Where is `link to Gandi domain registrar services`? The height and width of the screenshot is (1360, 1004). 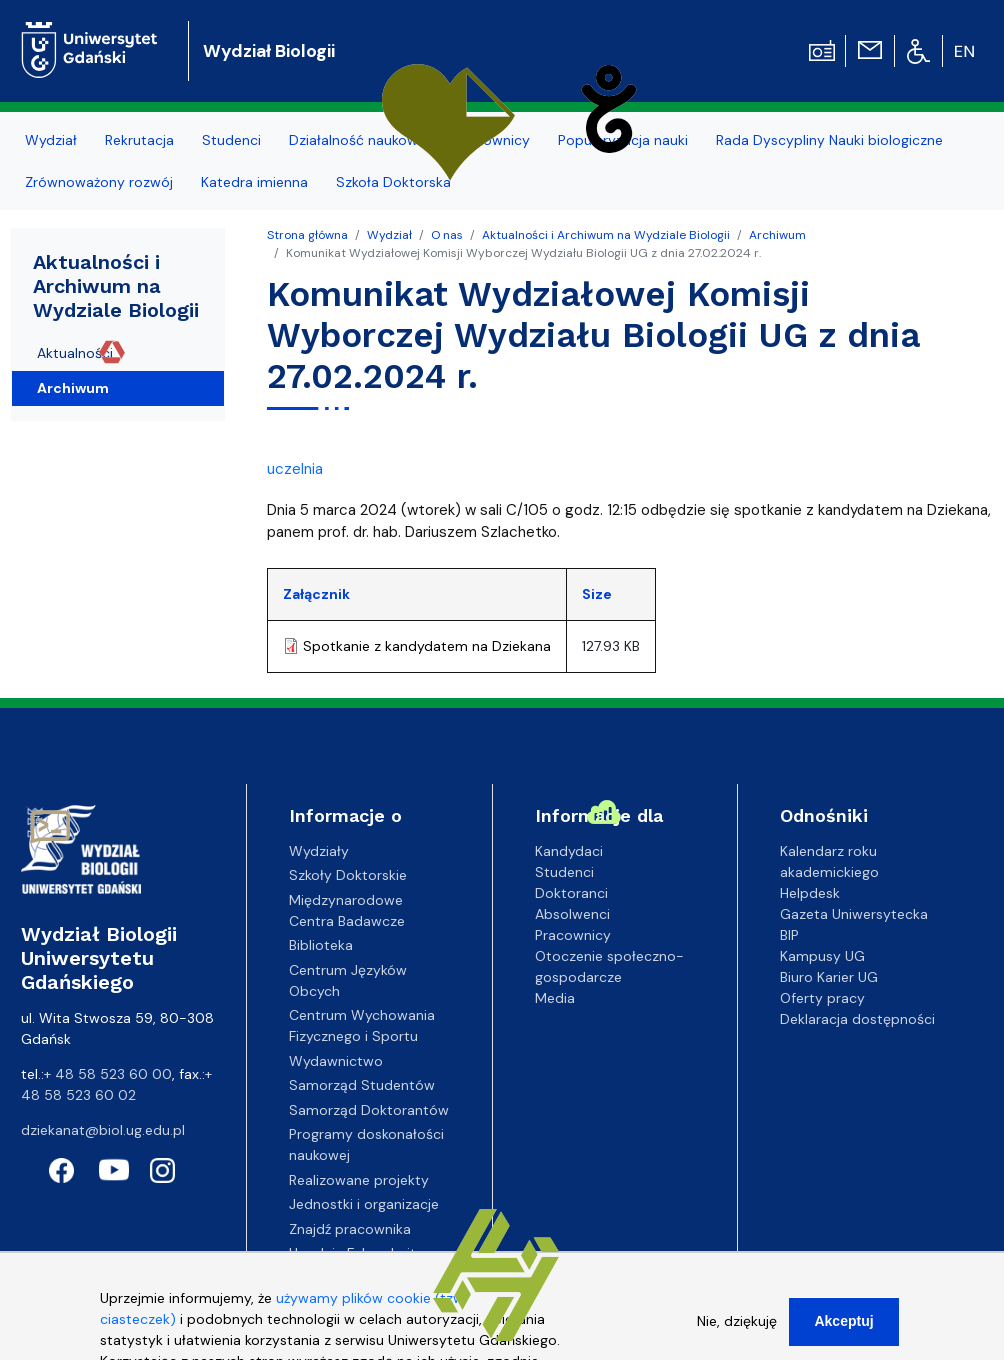 link to Gandi domain registrar services is located at coordinates (609, 109).